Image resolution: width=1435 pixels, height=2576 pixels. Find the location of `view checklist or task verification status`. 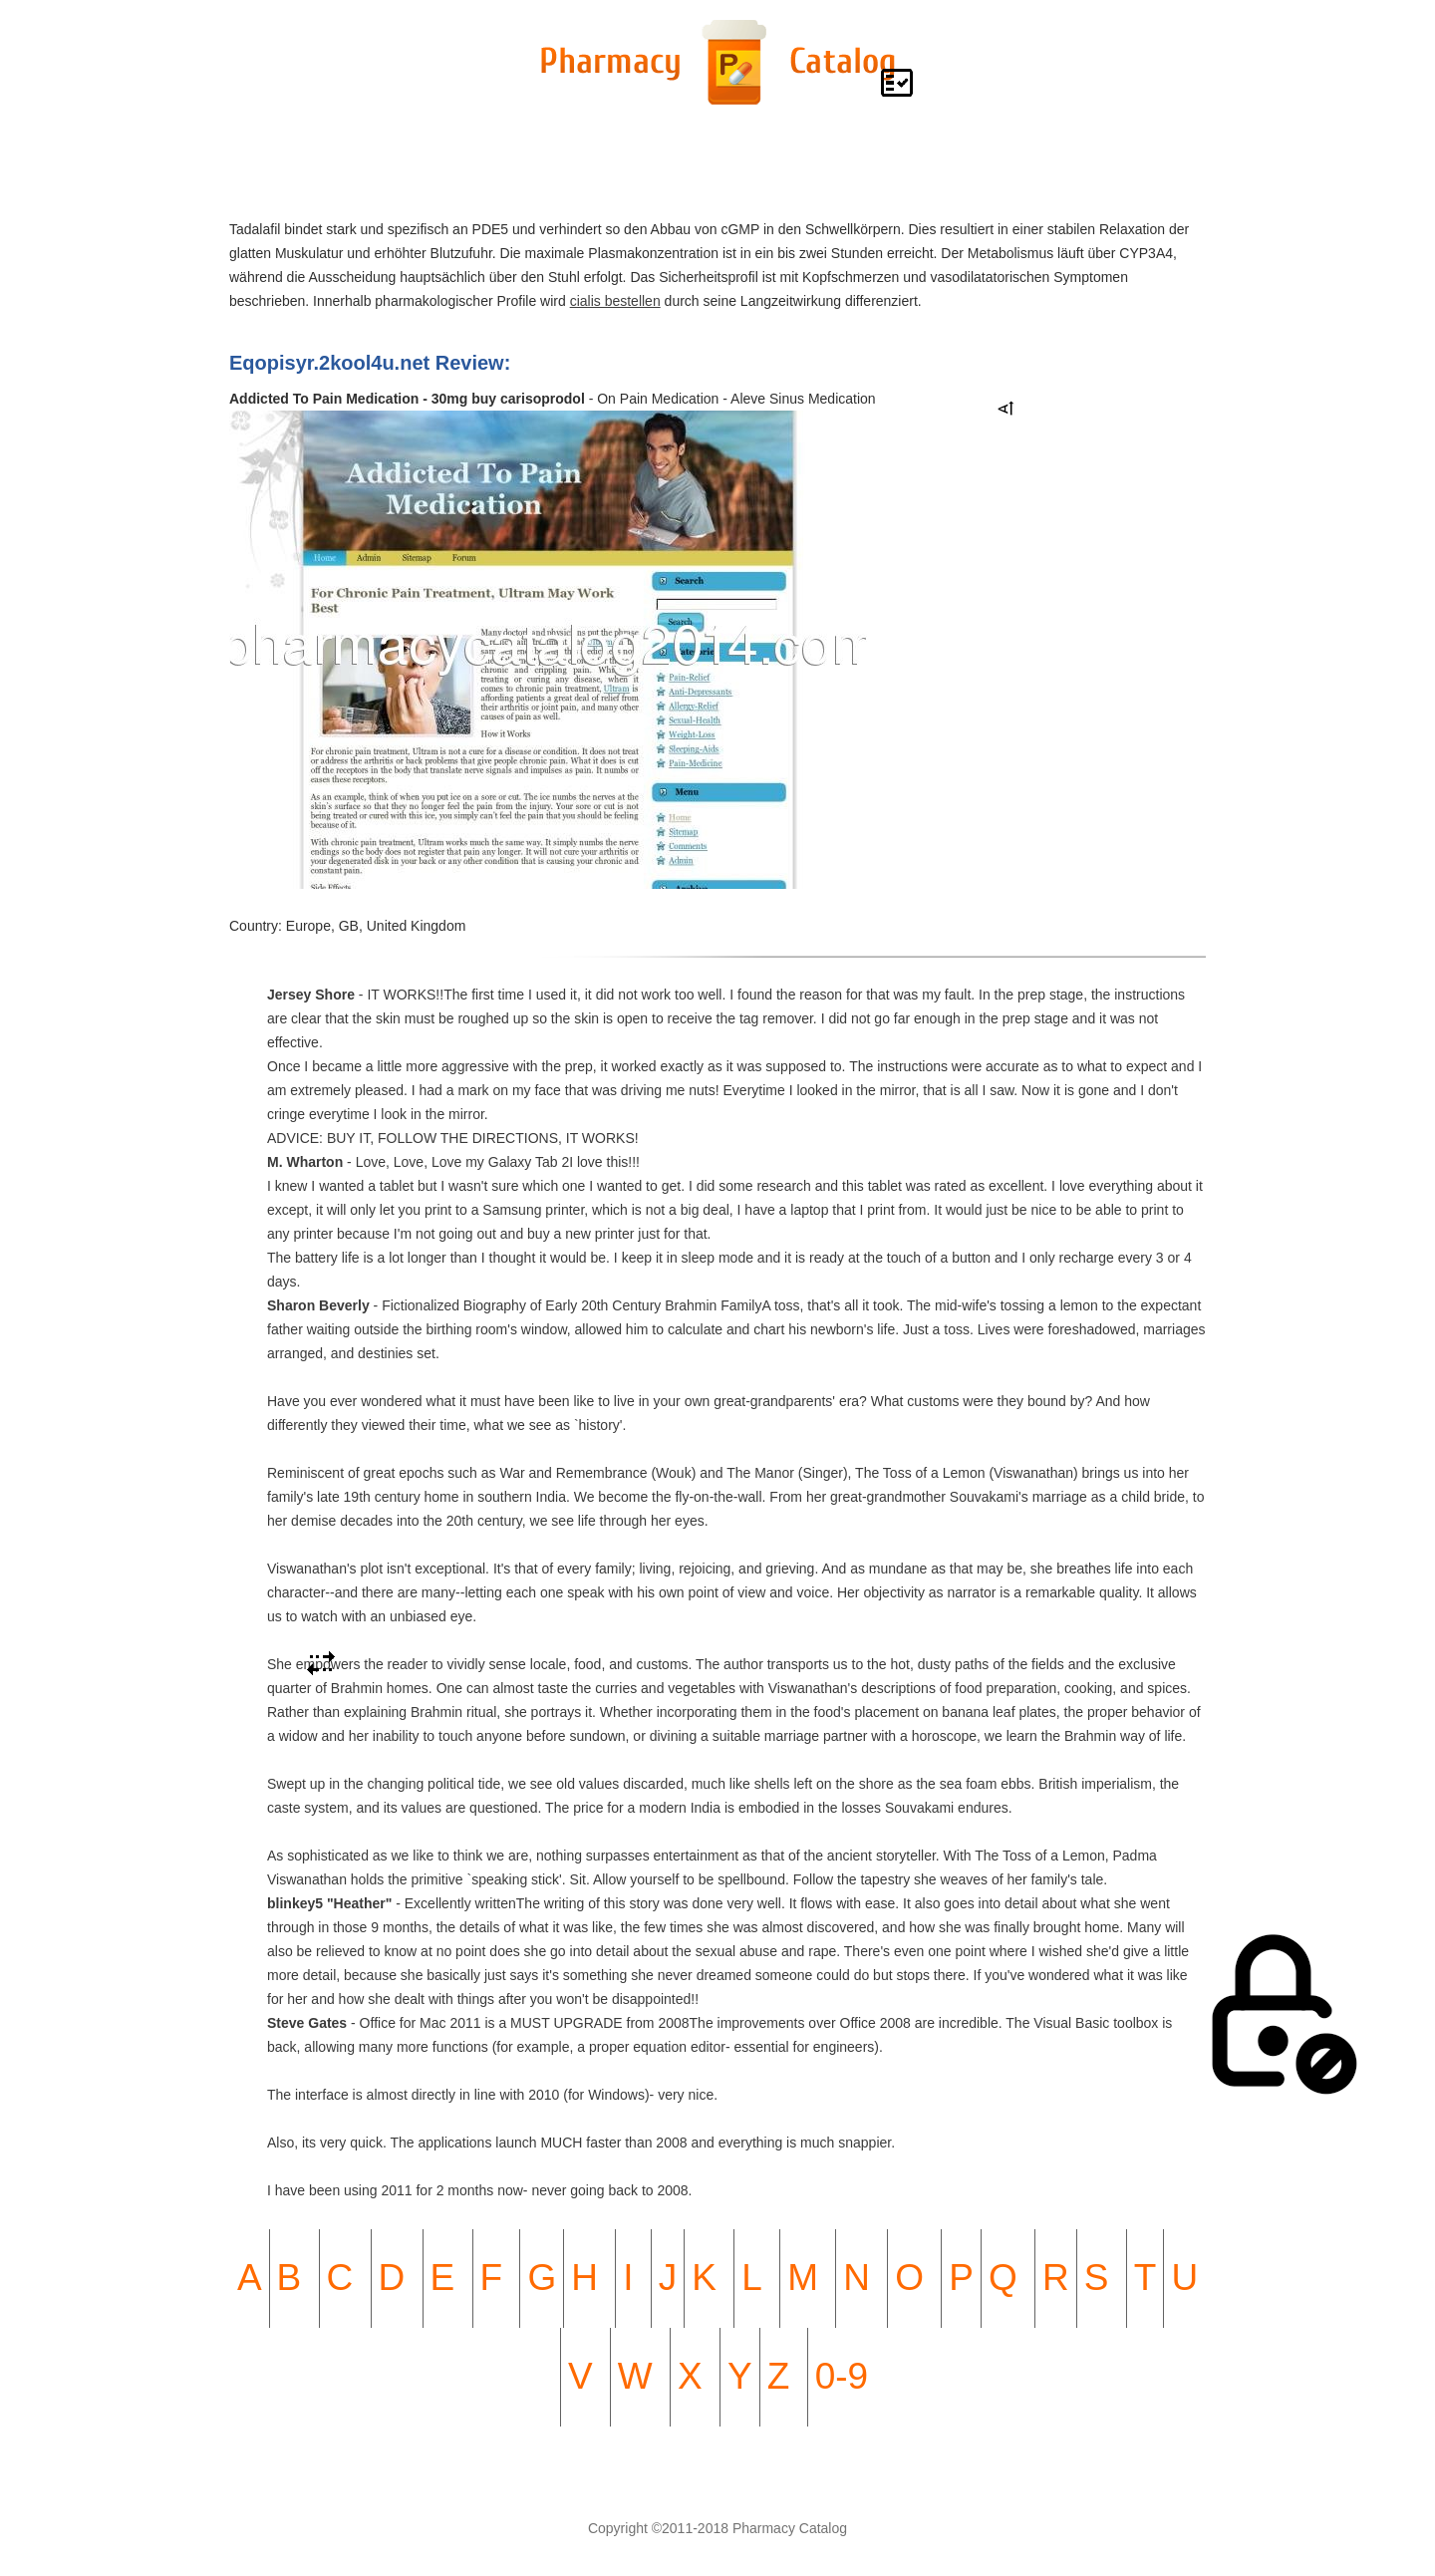

view checklist or task verification status is located at coordinates (897, 83).